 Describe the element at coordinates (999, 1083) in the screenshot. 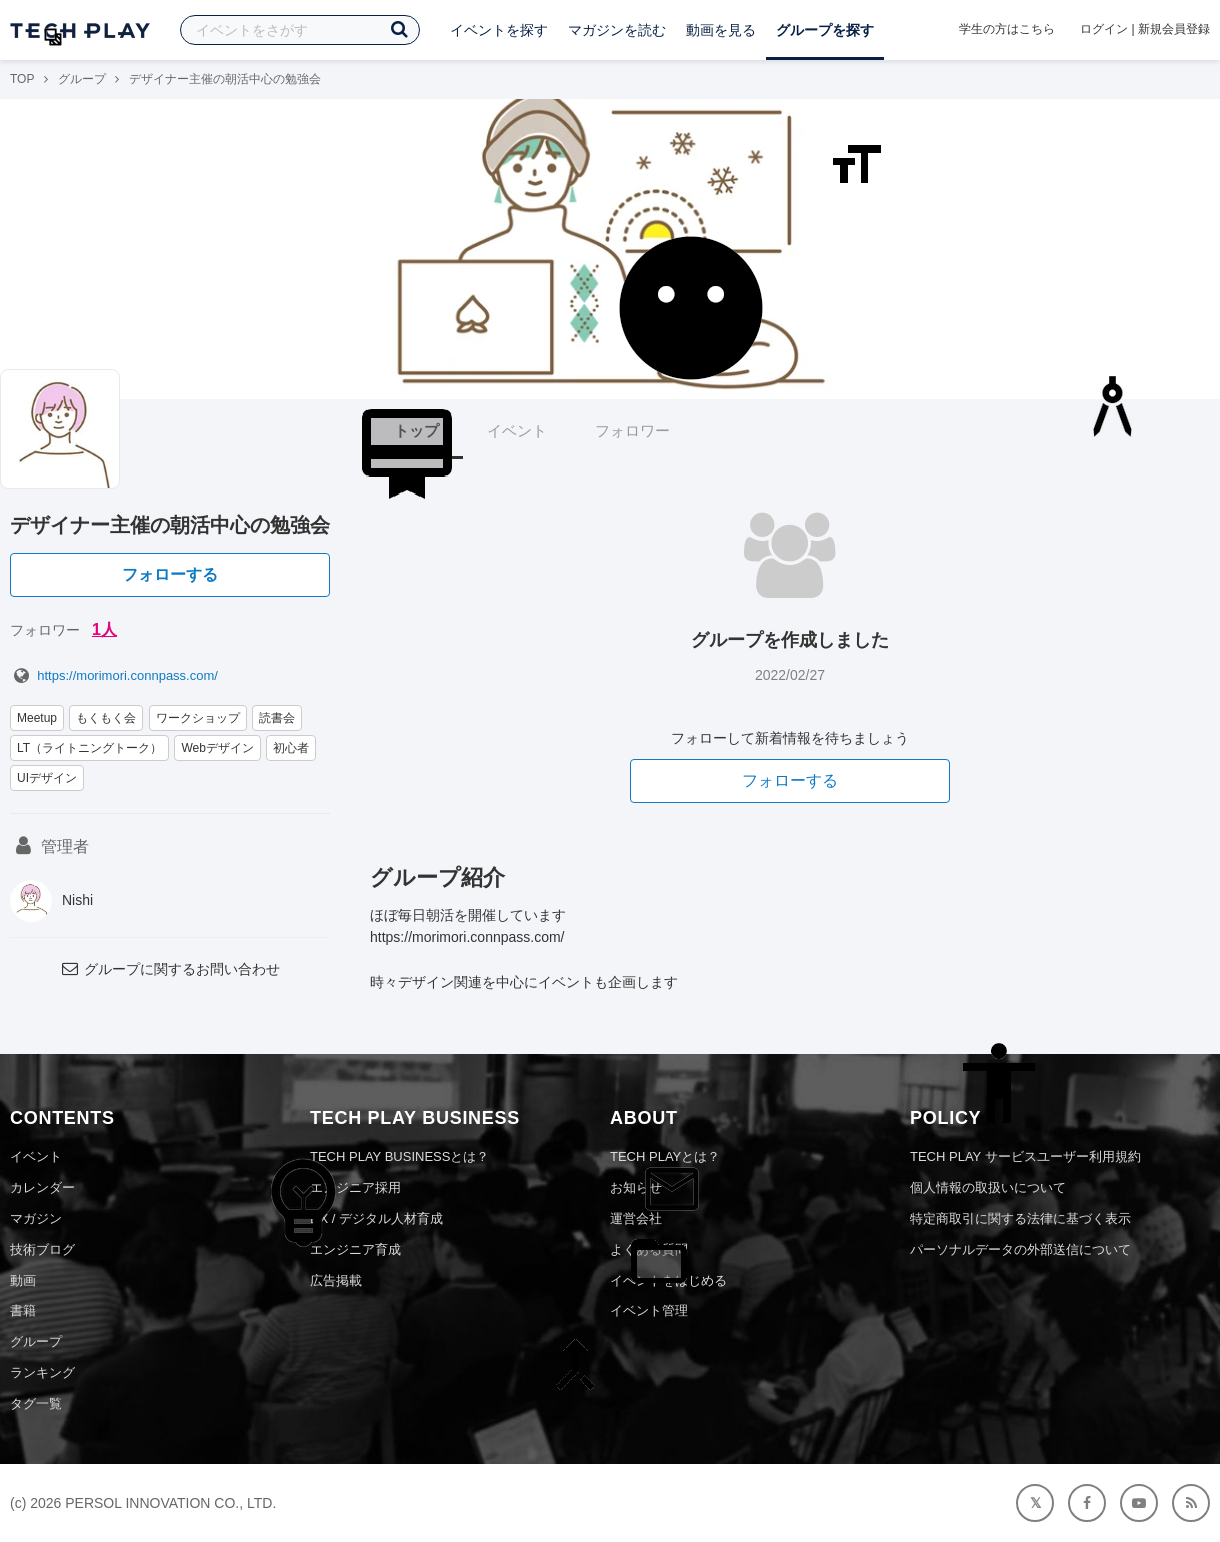

I see `access accessibility settings` at that location.